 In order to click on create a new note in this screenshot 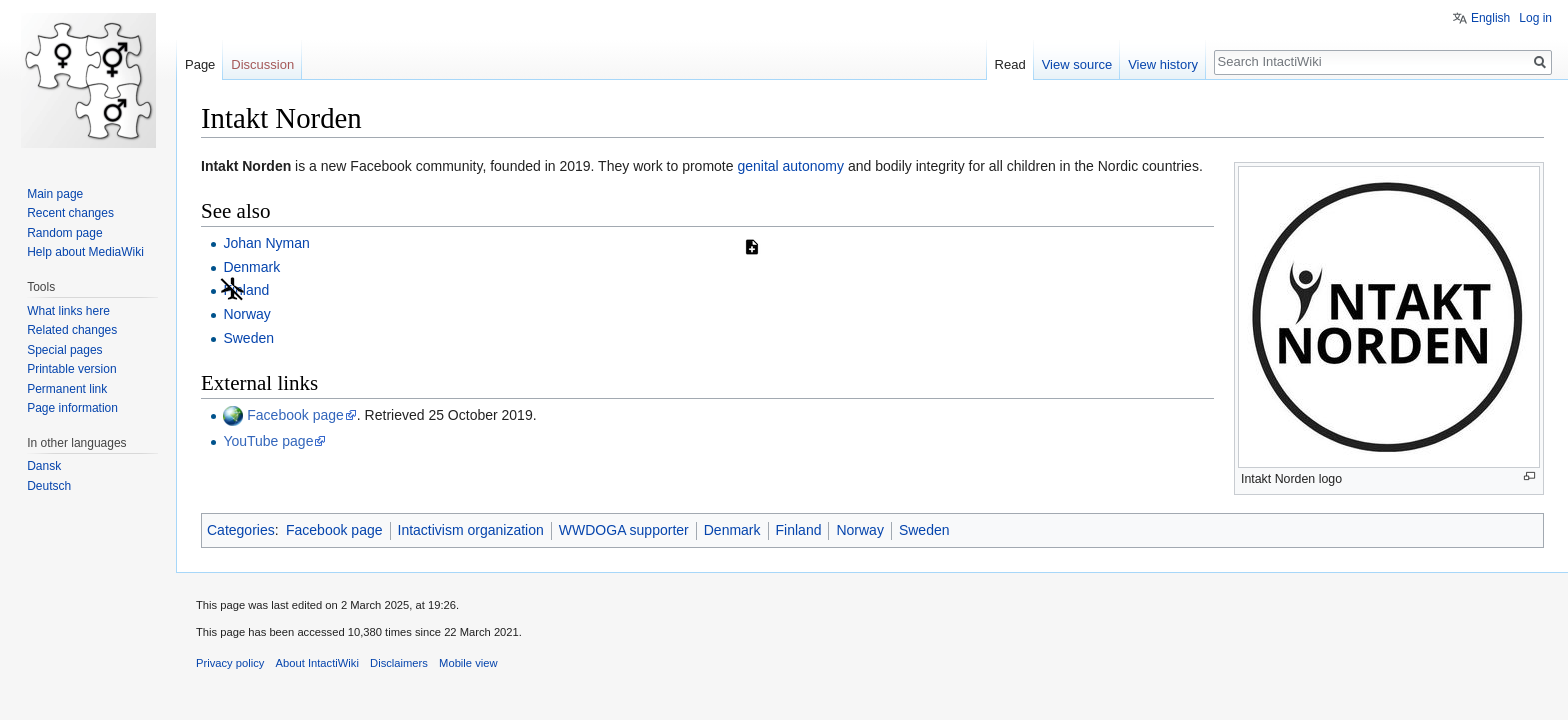, I will do `click(752, 247)`.